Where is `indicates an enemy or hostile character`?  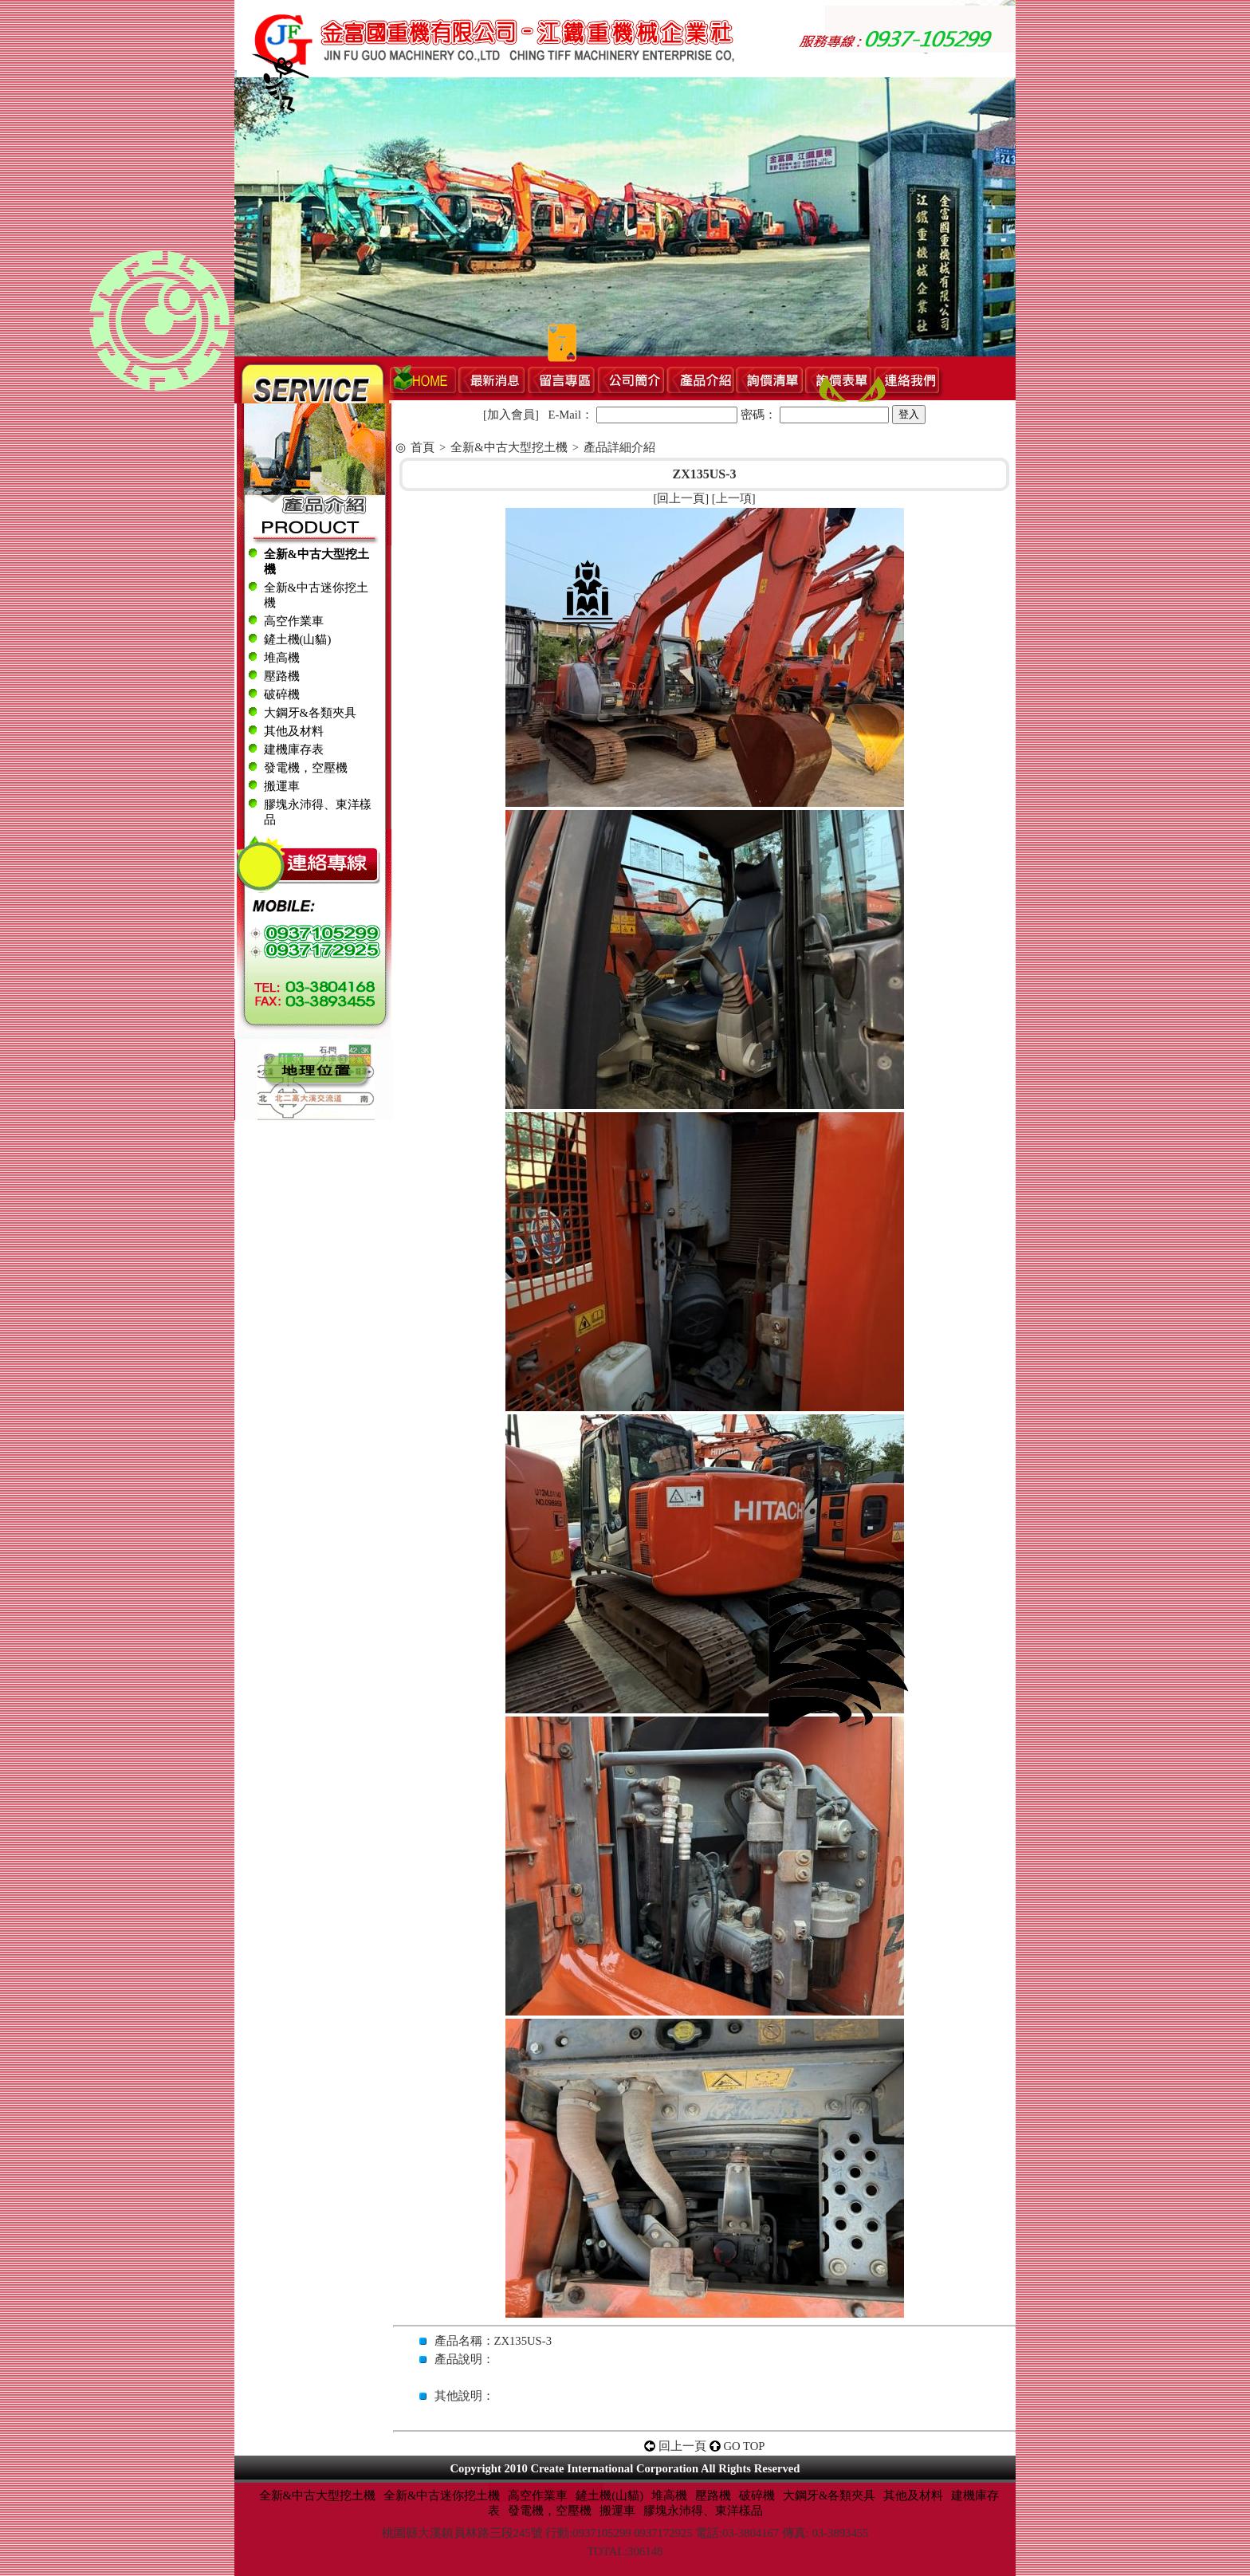
indicates an enemy or hostile character is located at coordinates (852, 389).